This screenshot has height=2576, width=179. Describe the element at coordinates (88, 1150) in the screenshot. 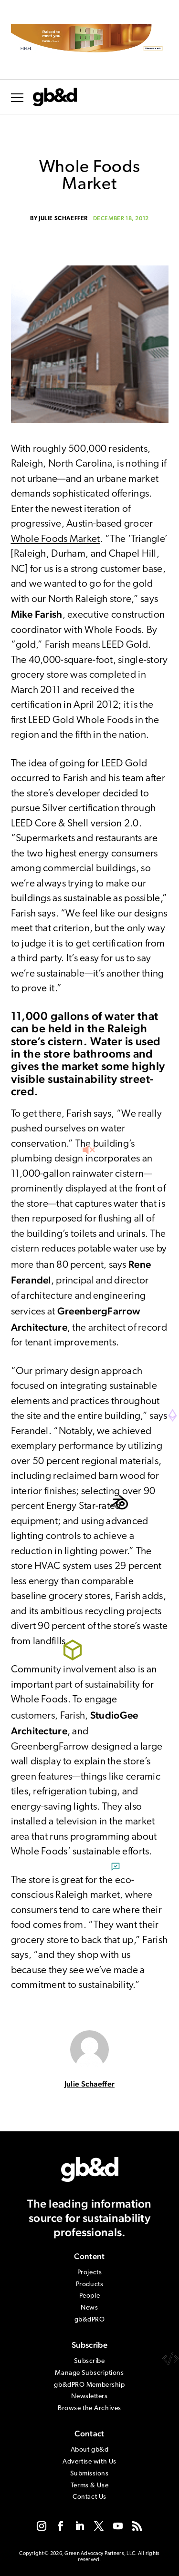

I see `mute or unmute audio` at that location.